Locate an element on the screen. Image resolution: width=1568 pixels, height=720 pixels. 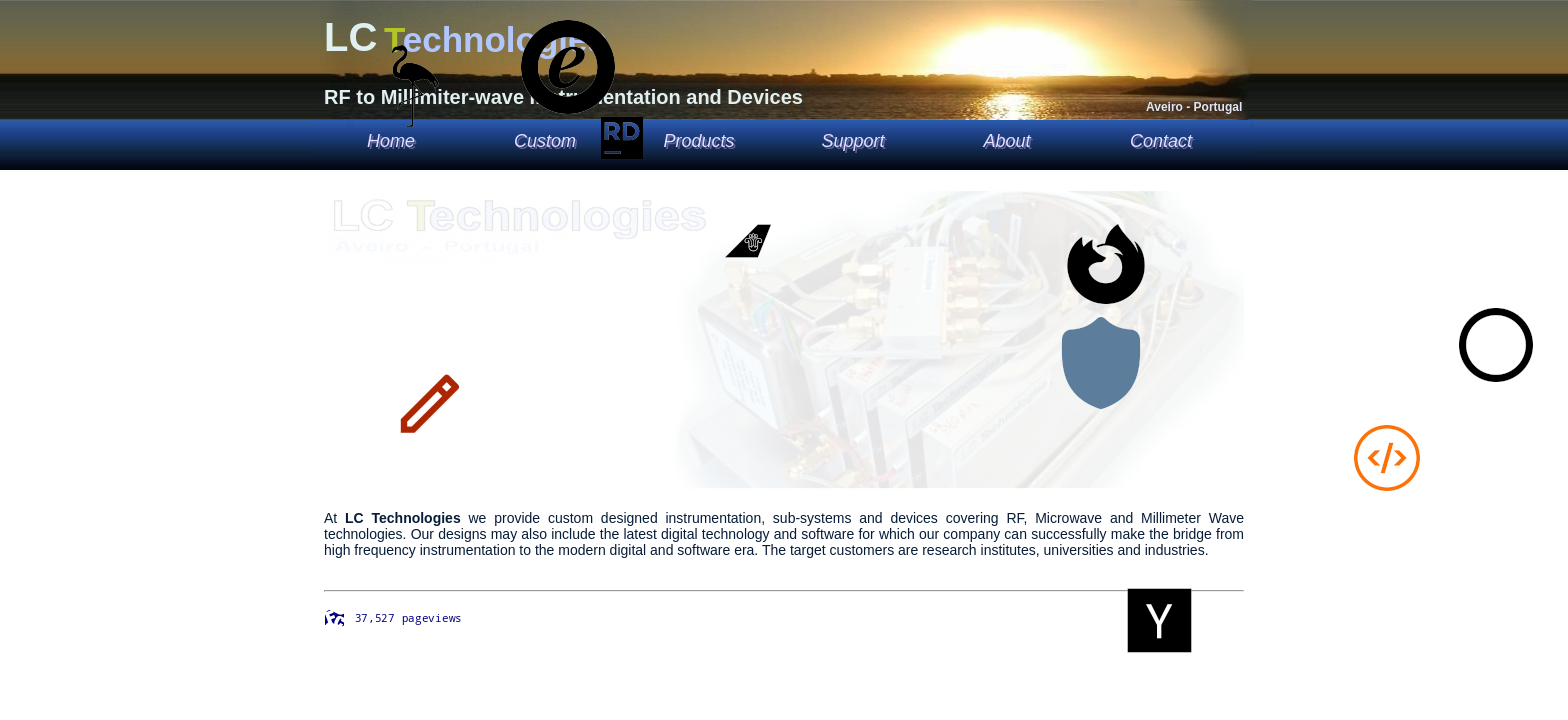
open JetBrains Rider IDE is located at coordinates (622, 138).